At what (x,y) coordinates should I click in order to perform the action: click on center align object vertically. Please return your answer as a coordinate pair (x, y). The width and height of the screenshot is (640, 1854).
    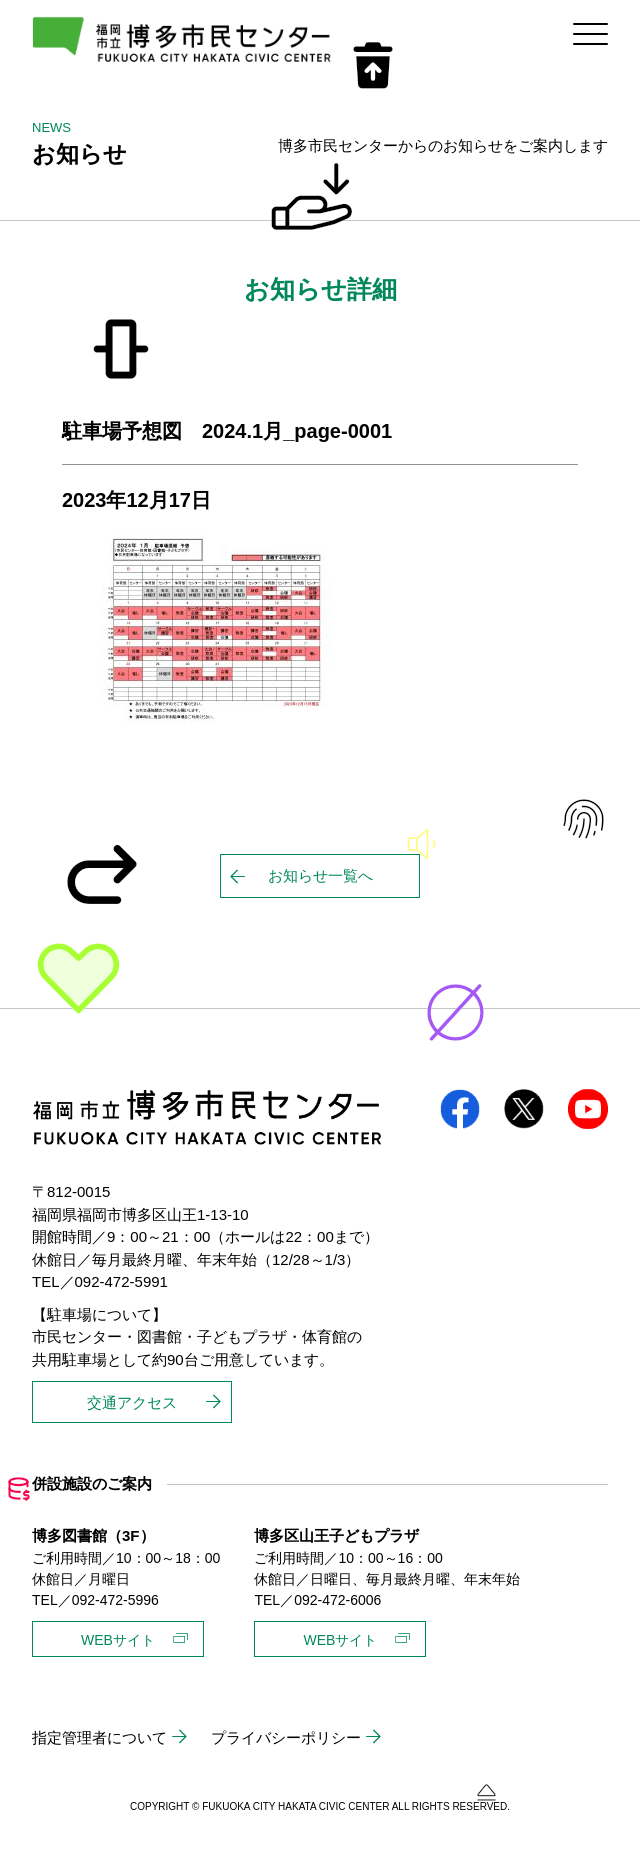
    Looking at the image, I should click on (121, 349).